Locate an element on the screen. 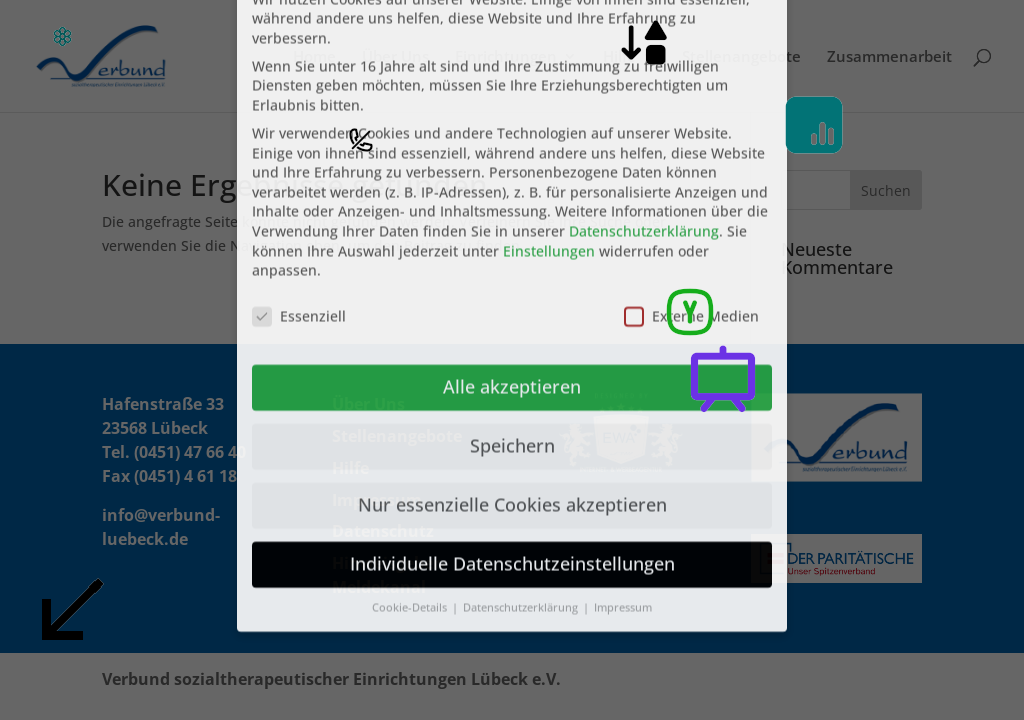 The image size is (1024, 720). mute or disable incoming calls is located at coordinates (361, 140).